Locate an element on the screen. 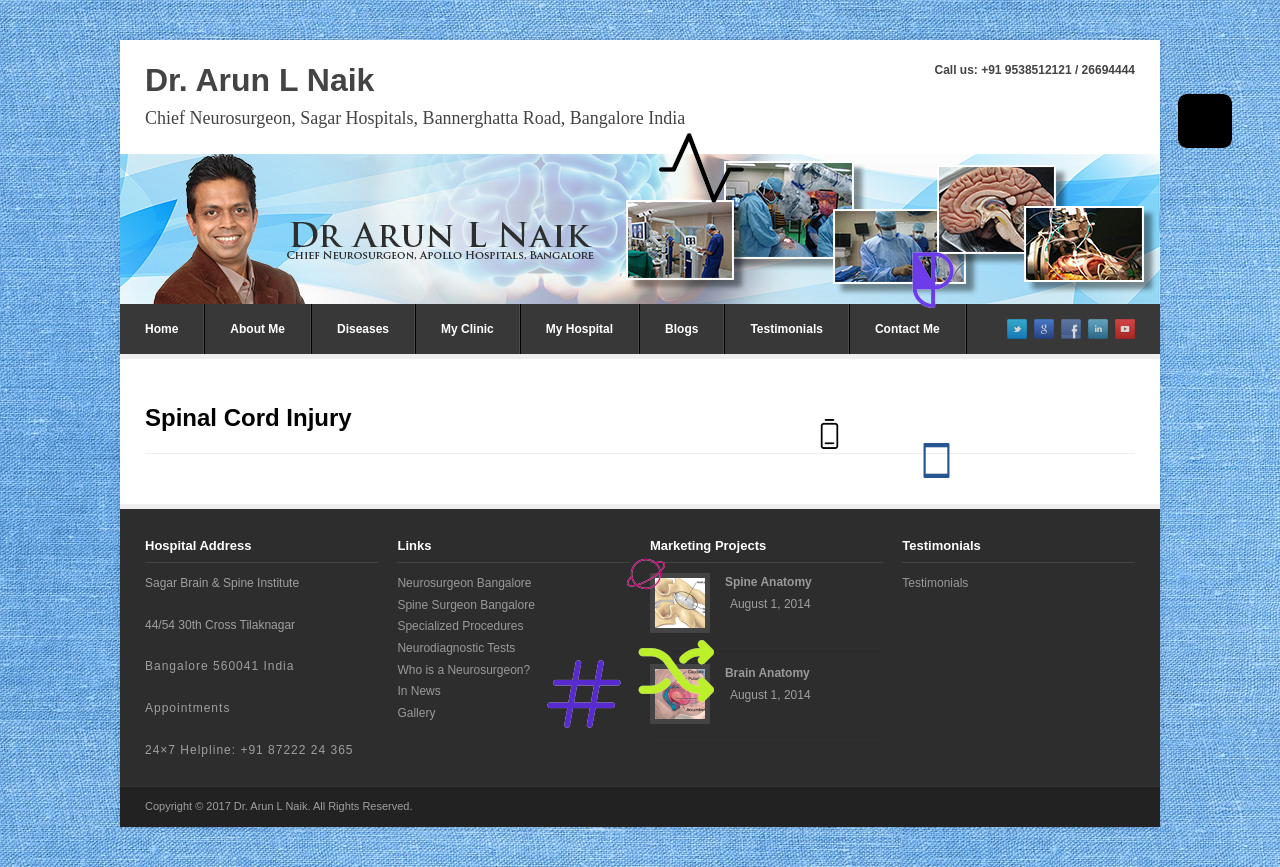  crop image to square aspect ratio is located at coordinates (1205, 121).